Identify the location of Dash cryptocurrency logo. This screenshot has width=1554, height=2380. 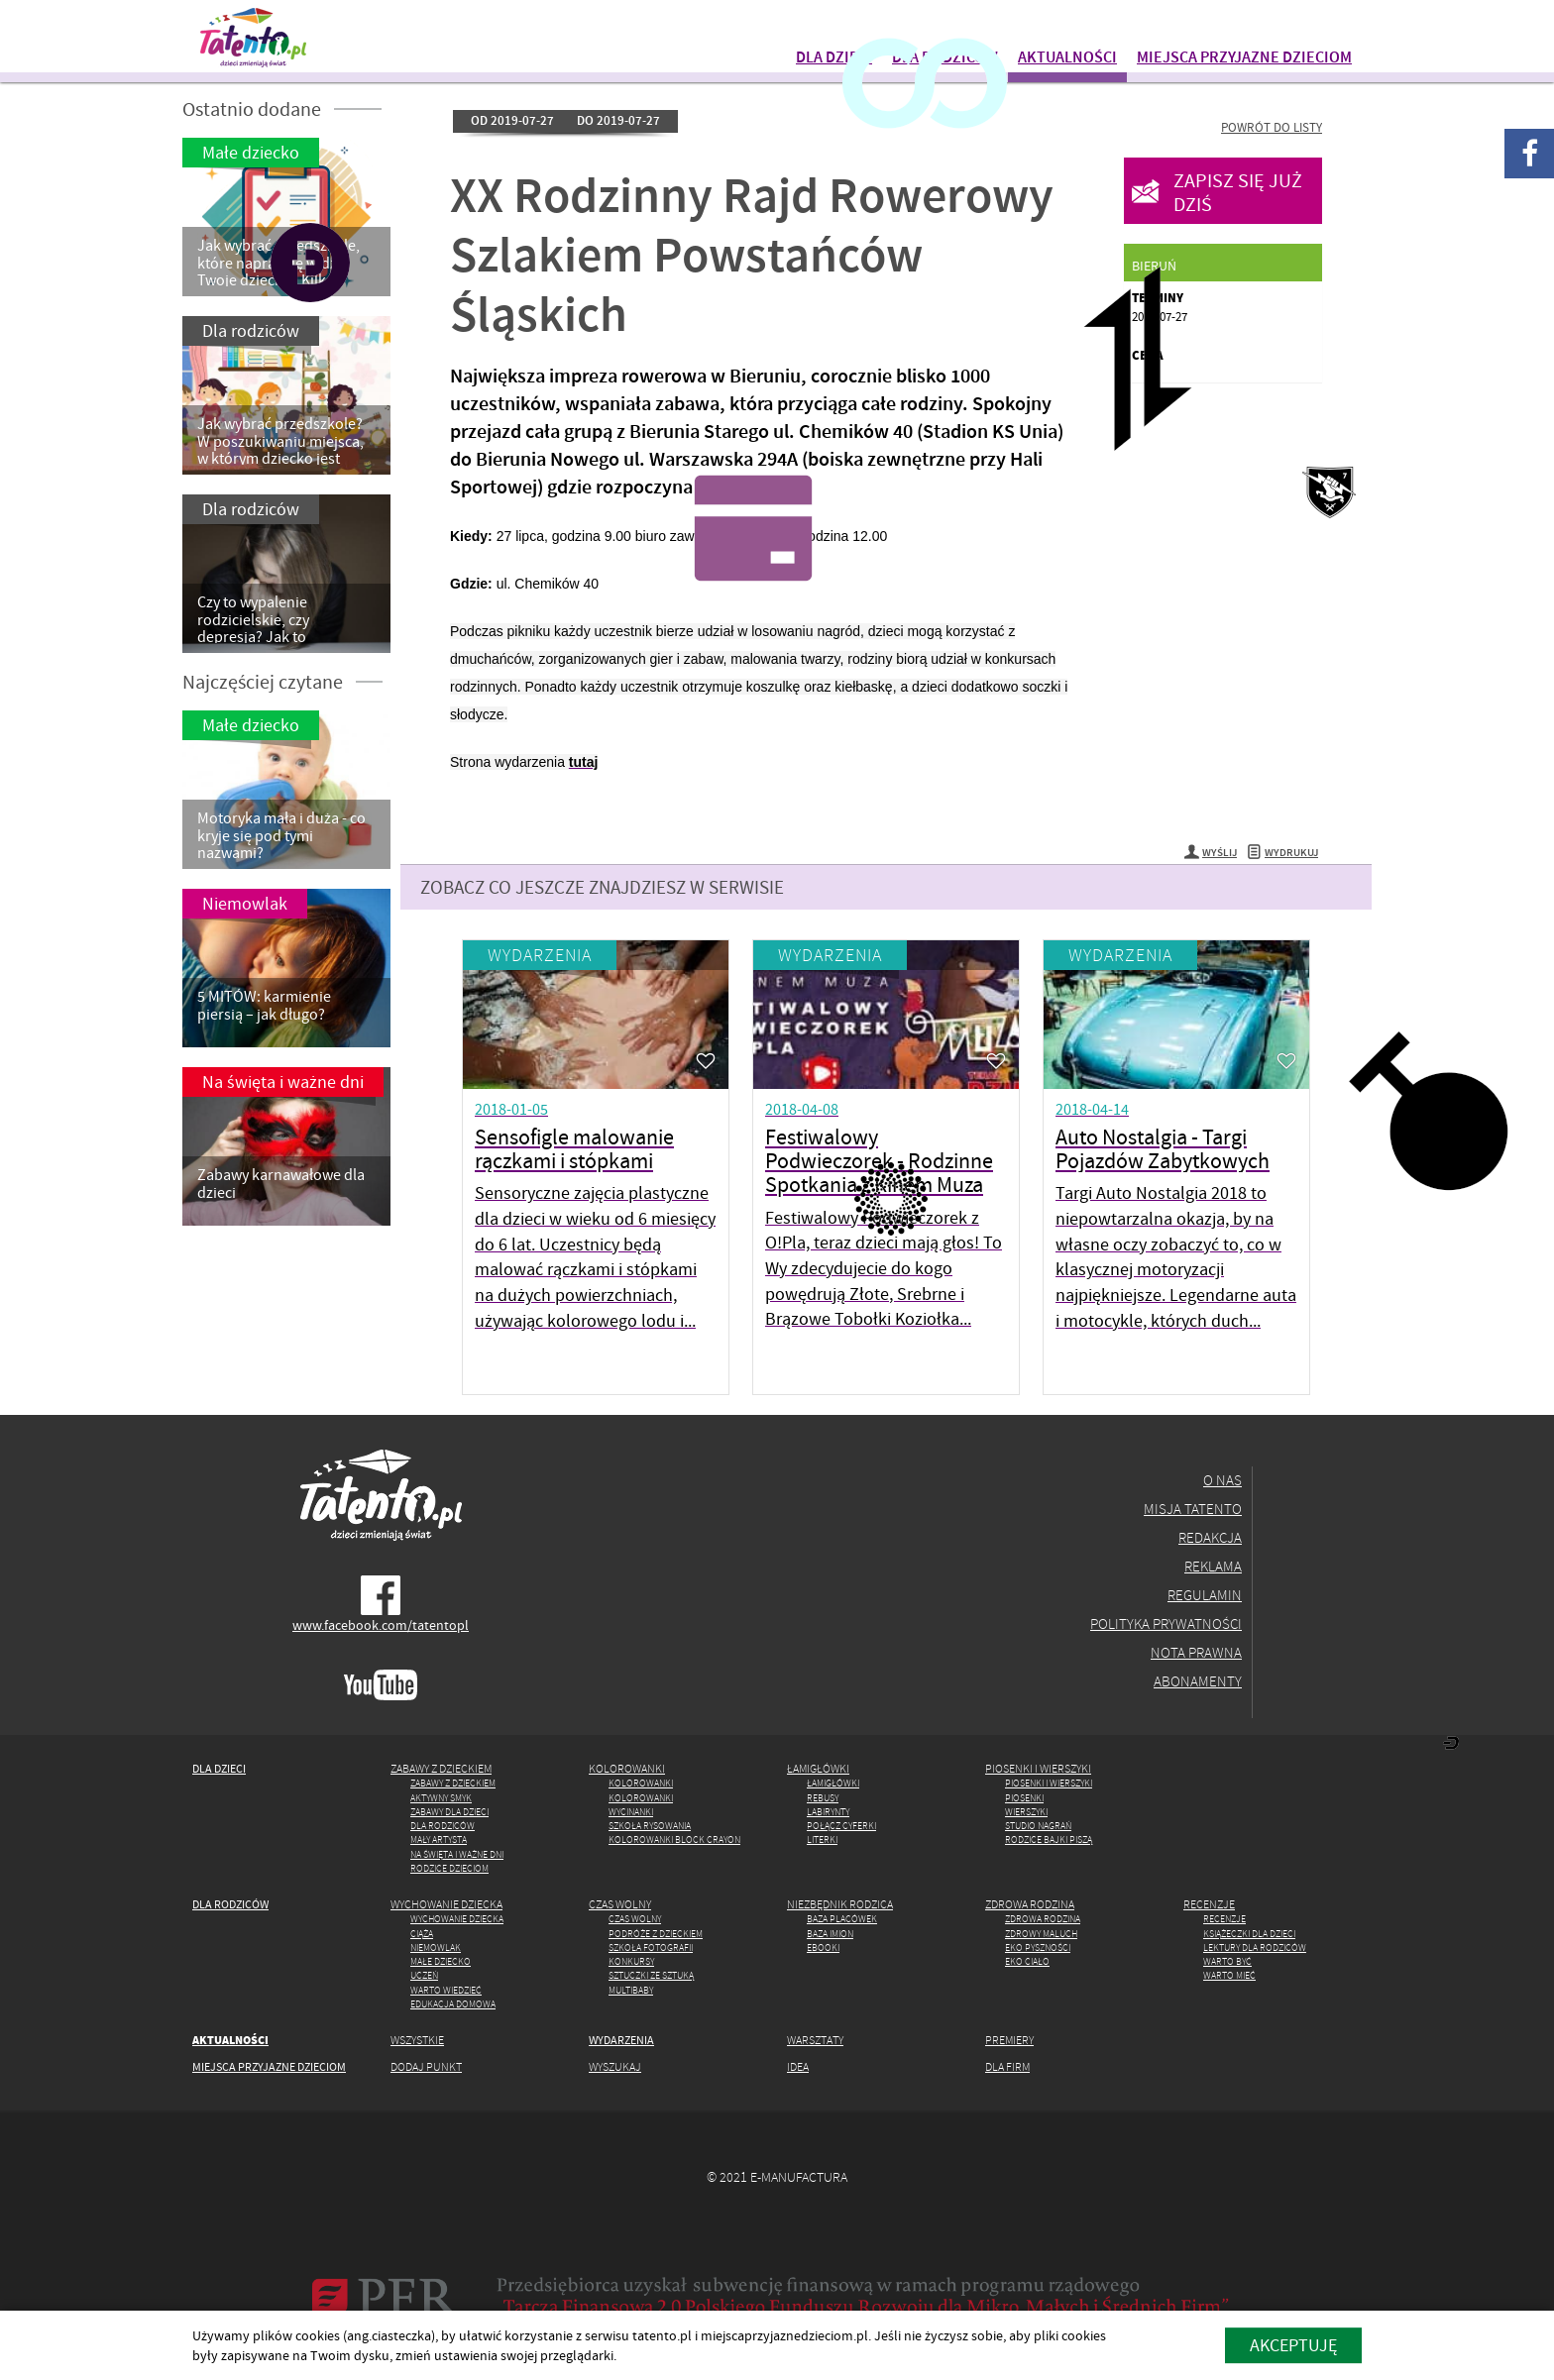
(1451, 1743).